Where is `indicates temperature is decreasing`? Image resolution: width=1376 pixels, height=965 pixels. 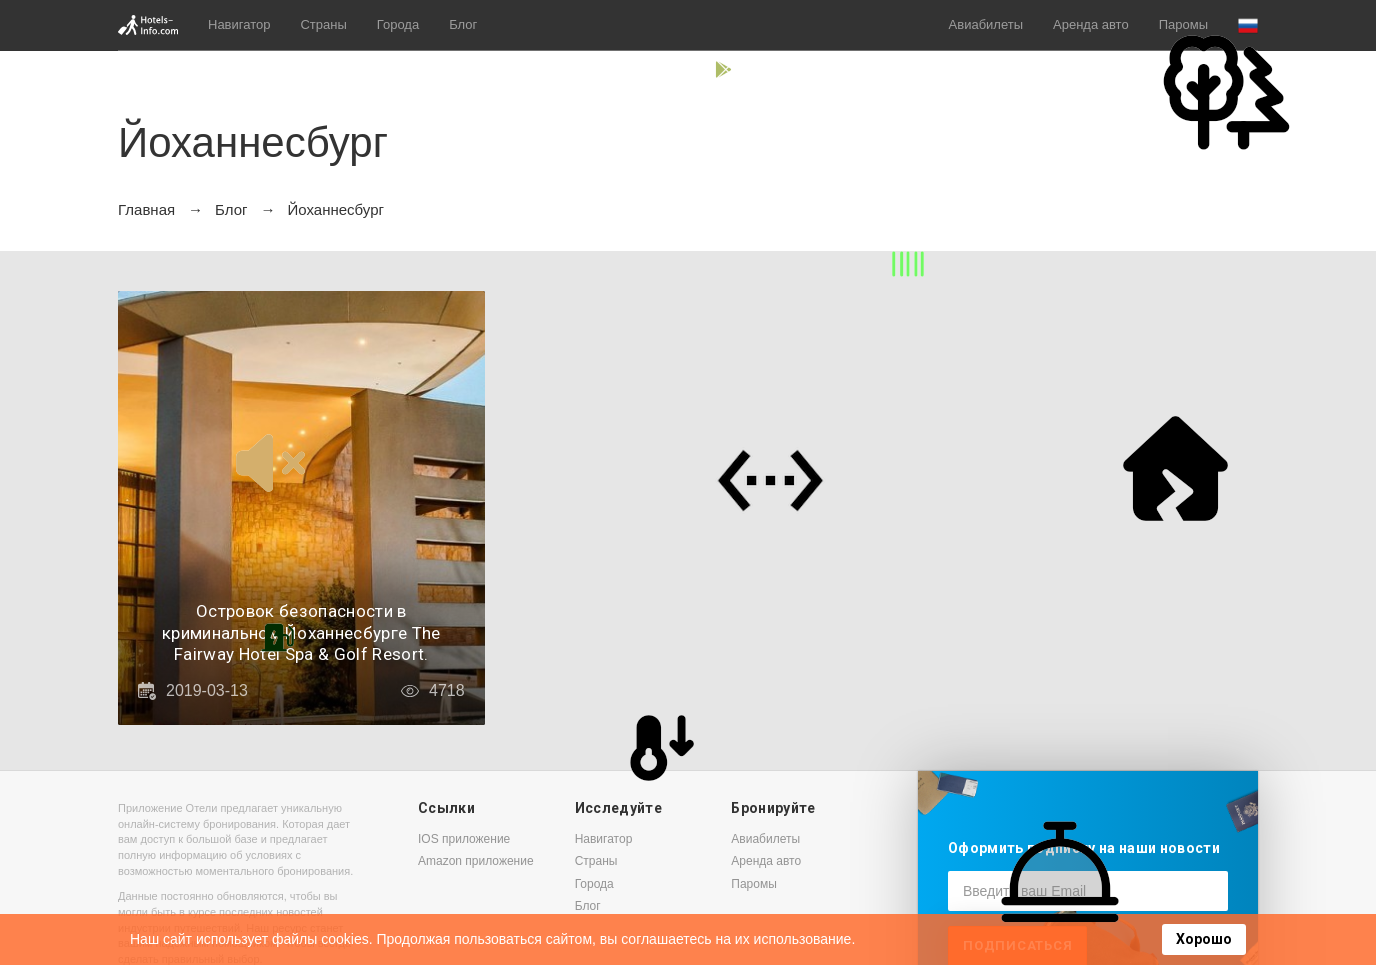
indicates temperature is decreasing is located at coordinates (661, 748).